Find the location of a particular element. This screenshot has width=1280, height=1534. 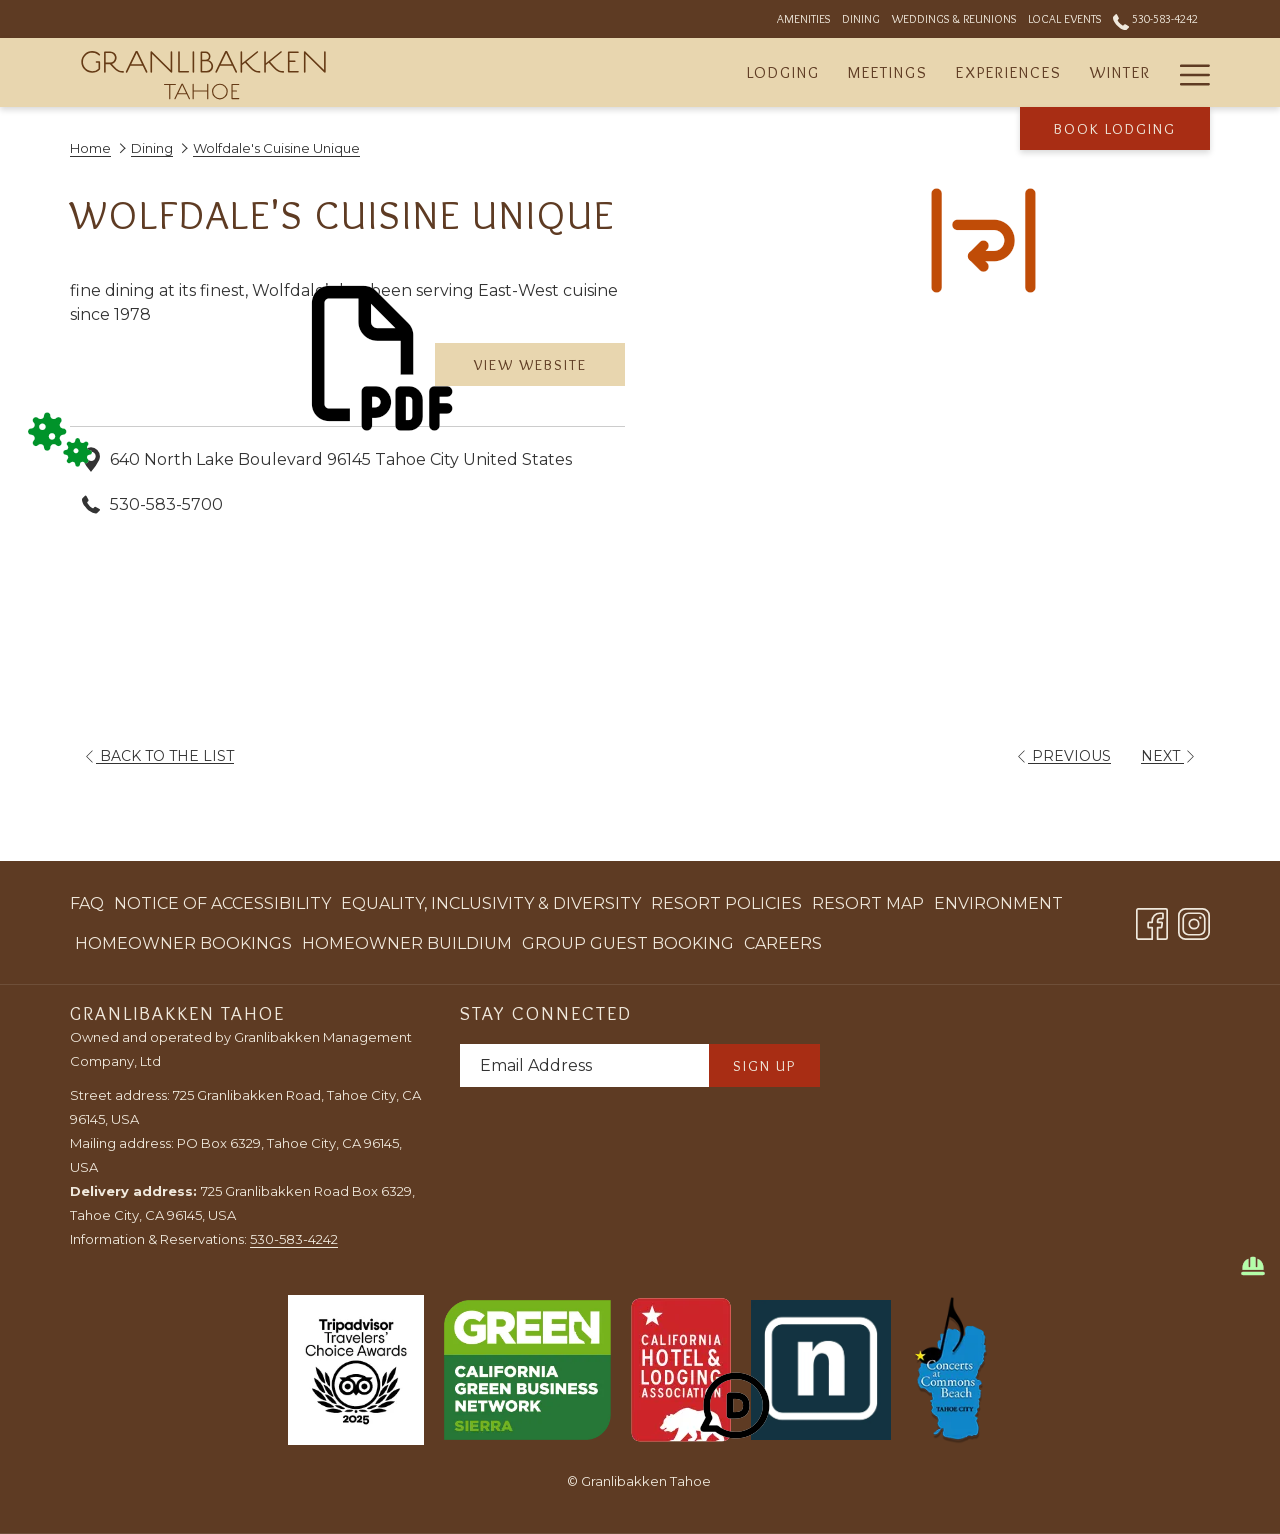

wrap text to column width is located at coordinates (983, 240).